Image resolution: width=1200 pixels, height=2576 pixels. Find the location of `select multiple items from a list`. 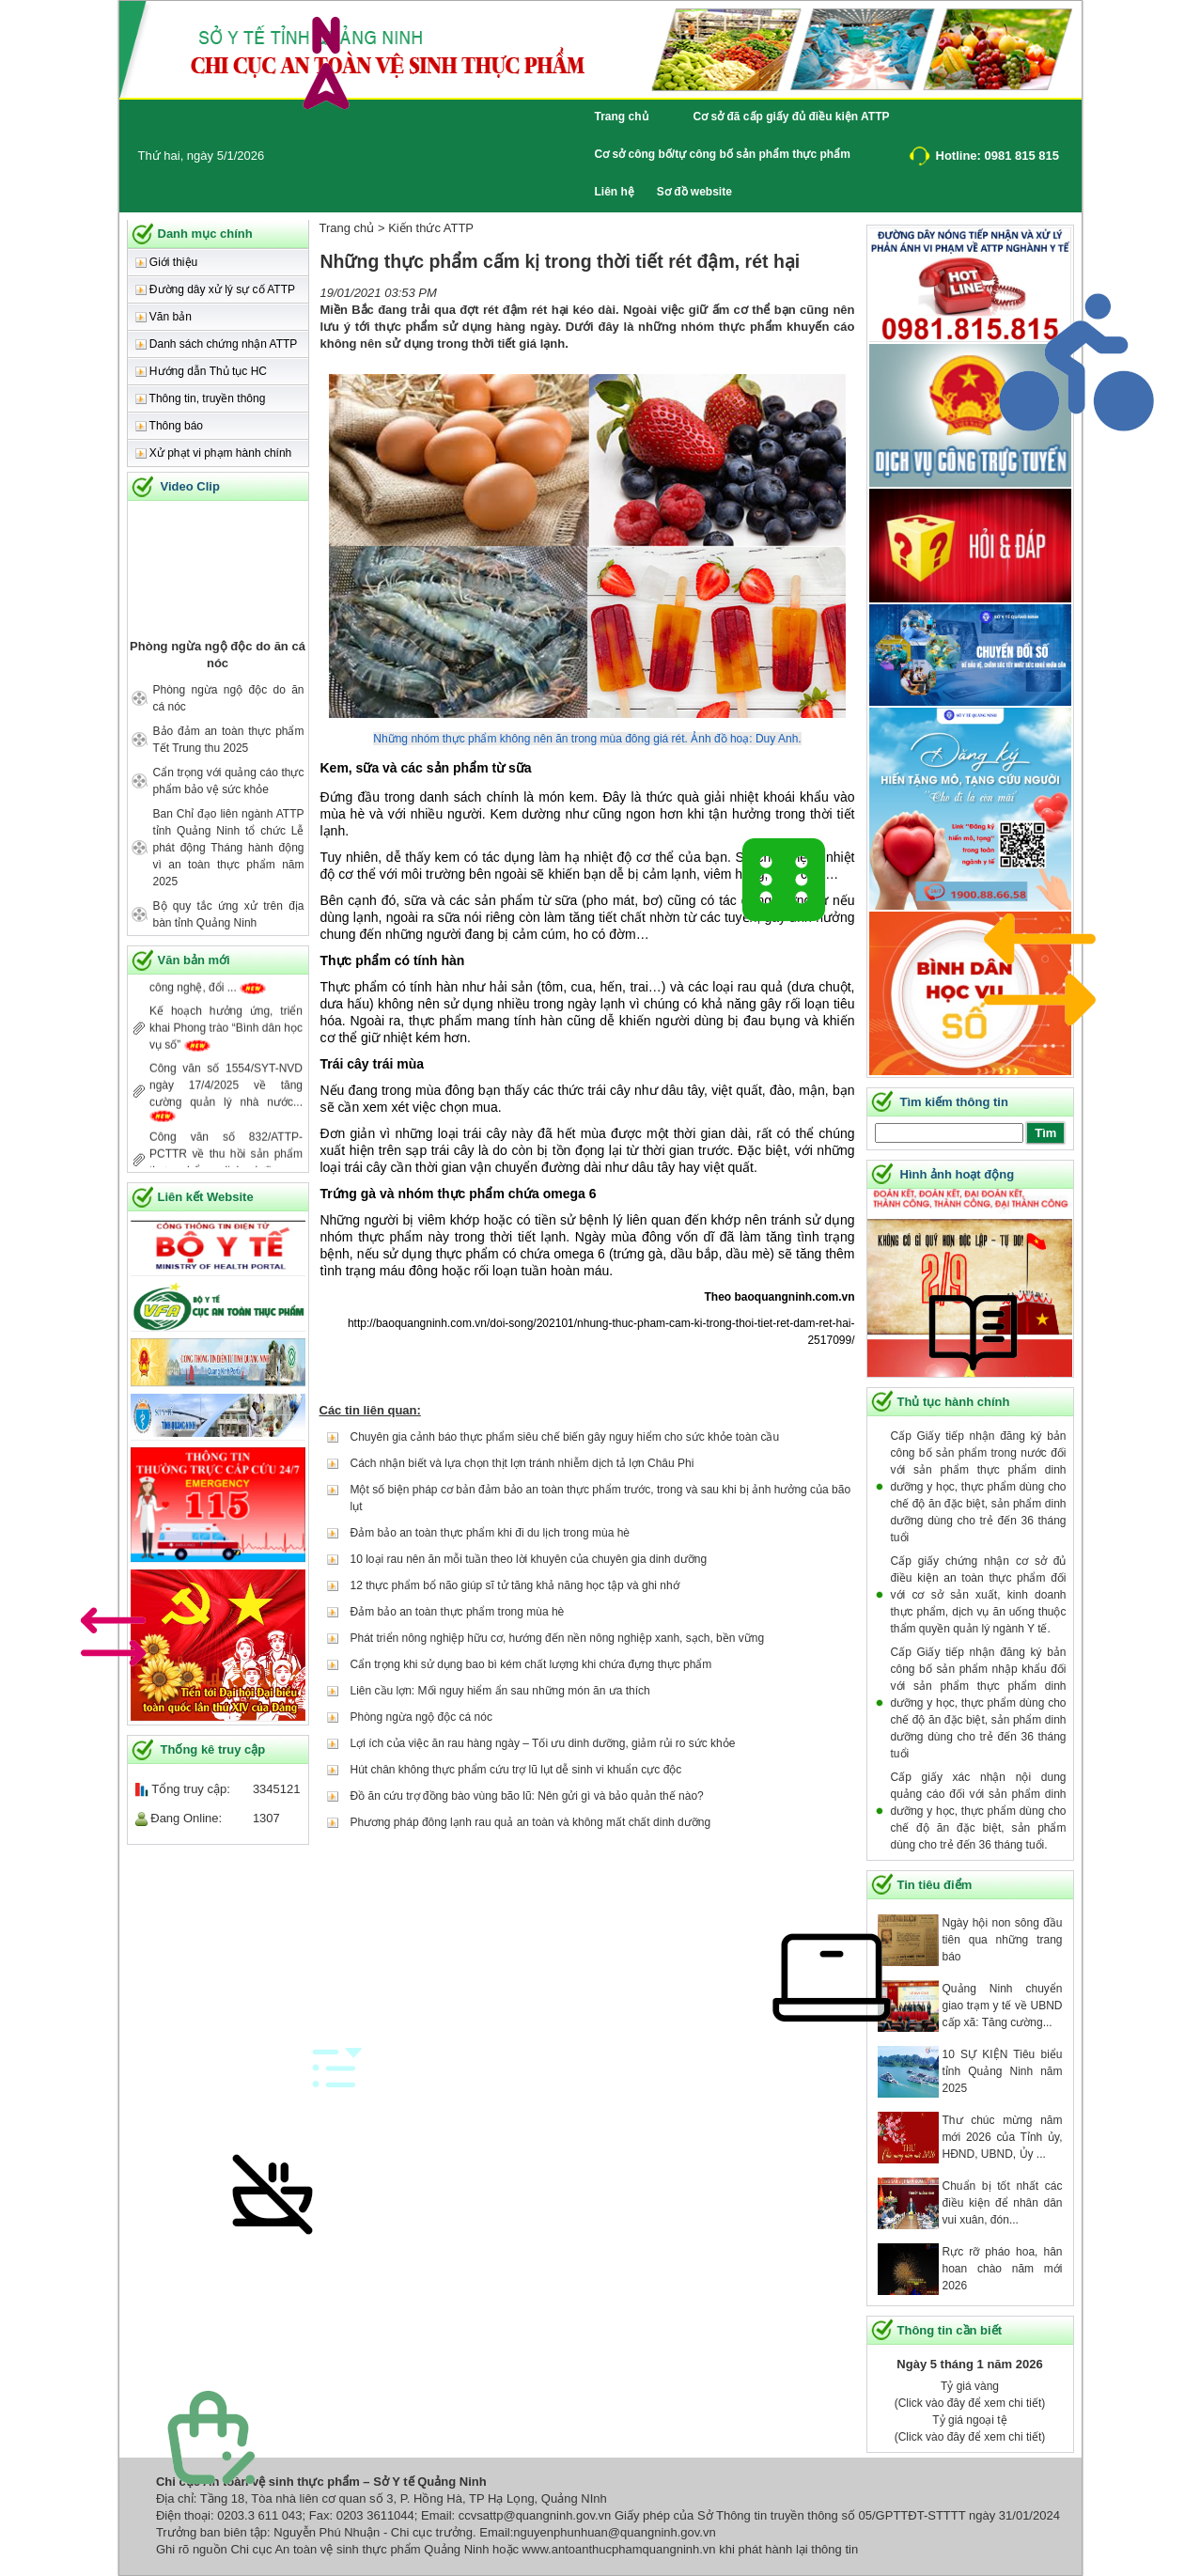

select multiple items from a list is located at coordinates (335, 2068).